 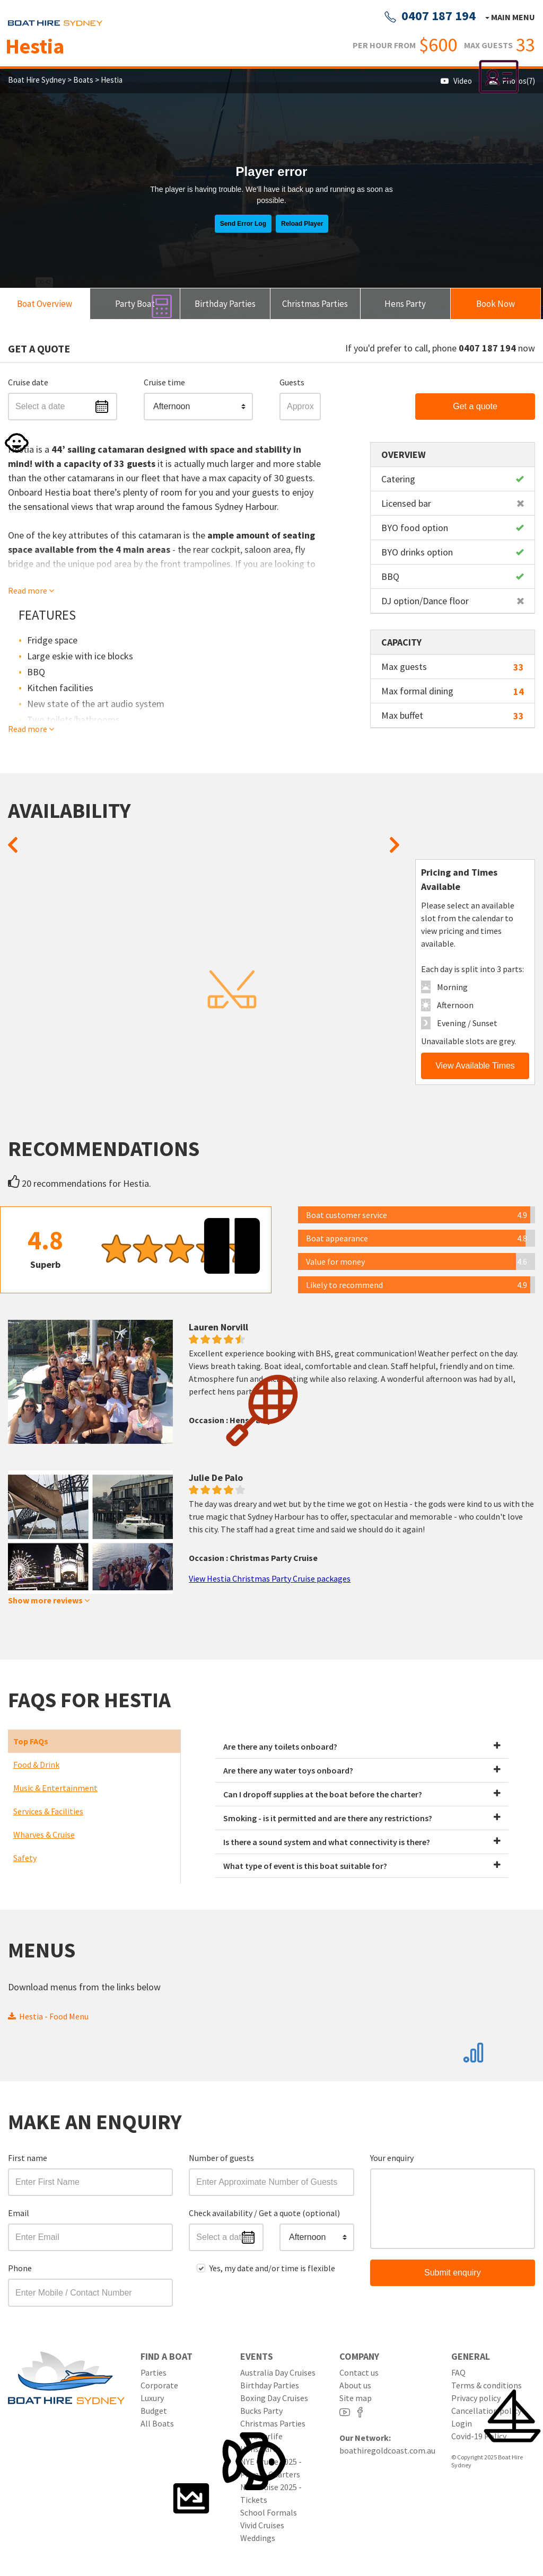 I want to click on access tennis or racquet sports activities, so click(x=260, y=1411).